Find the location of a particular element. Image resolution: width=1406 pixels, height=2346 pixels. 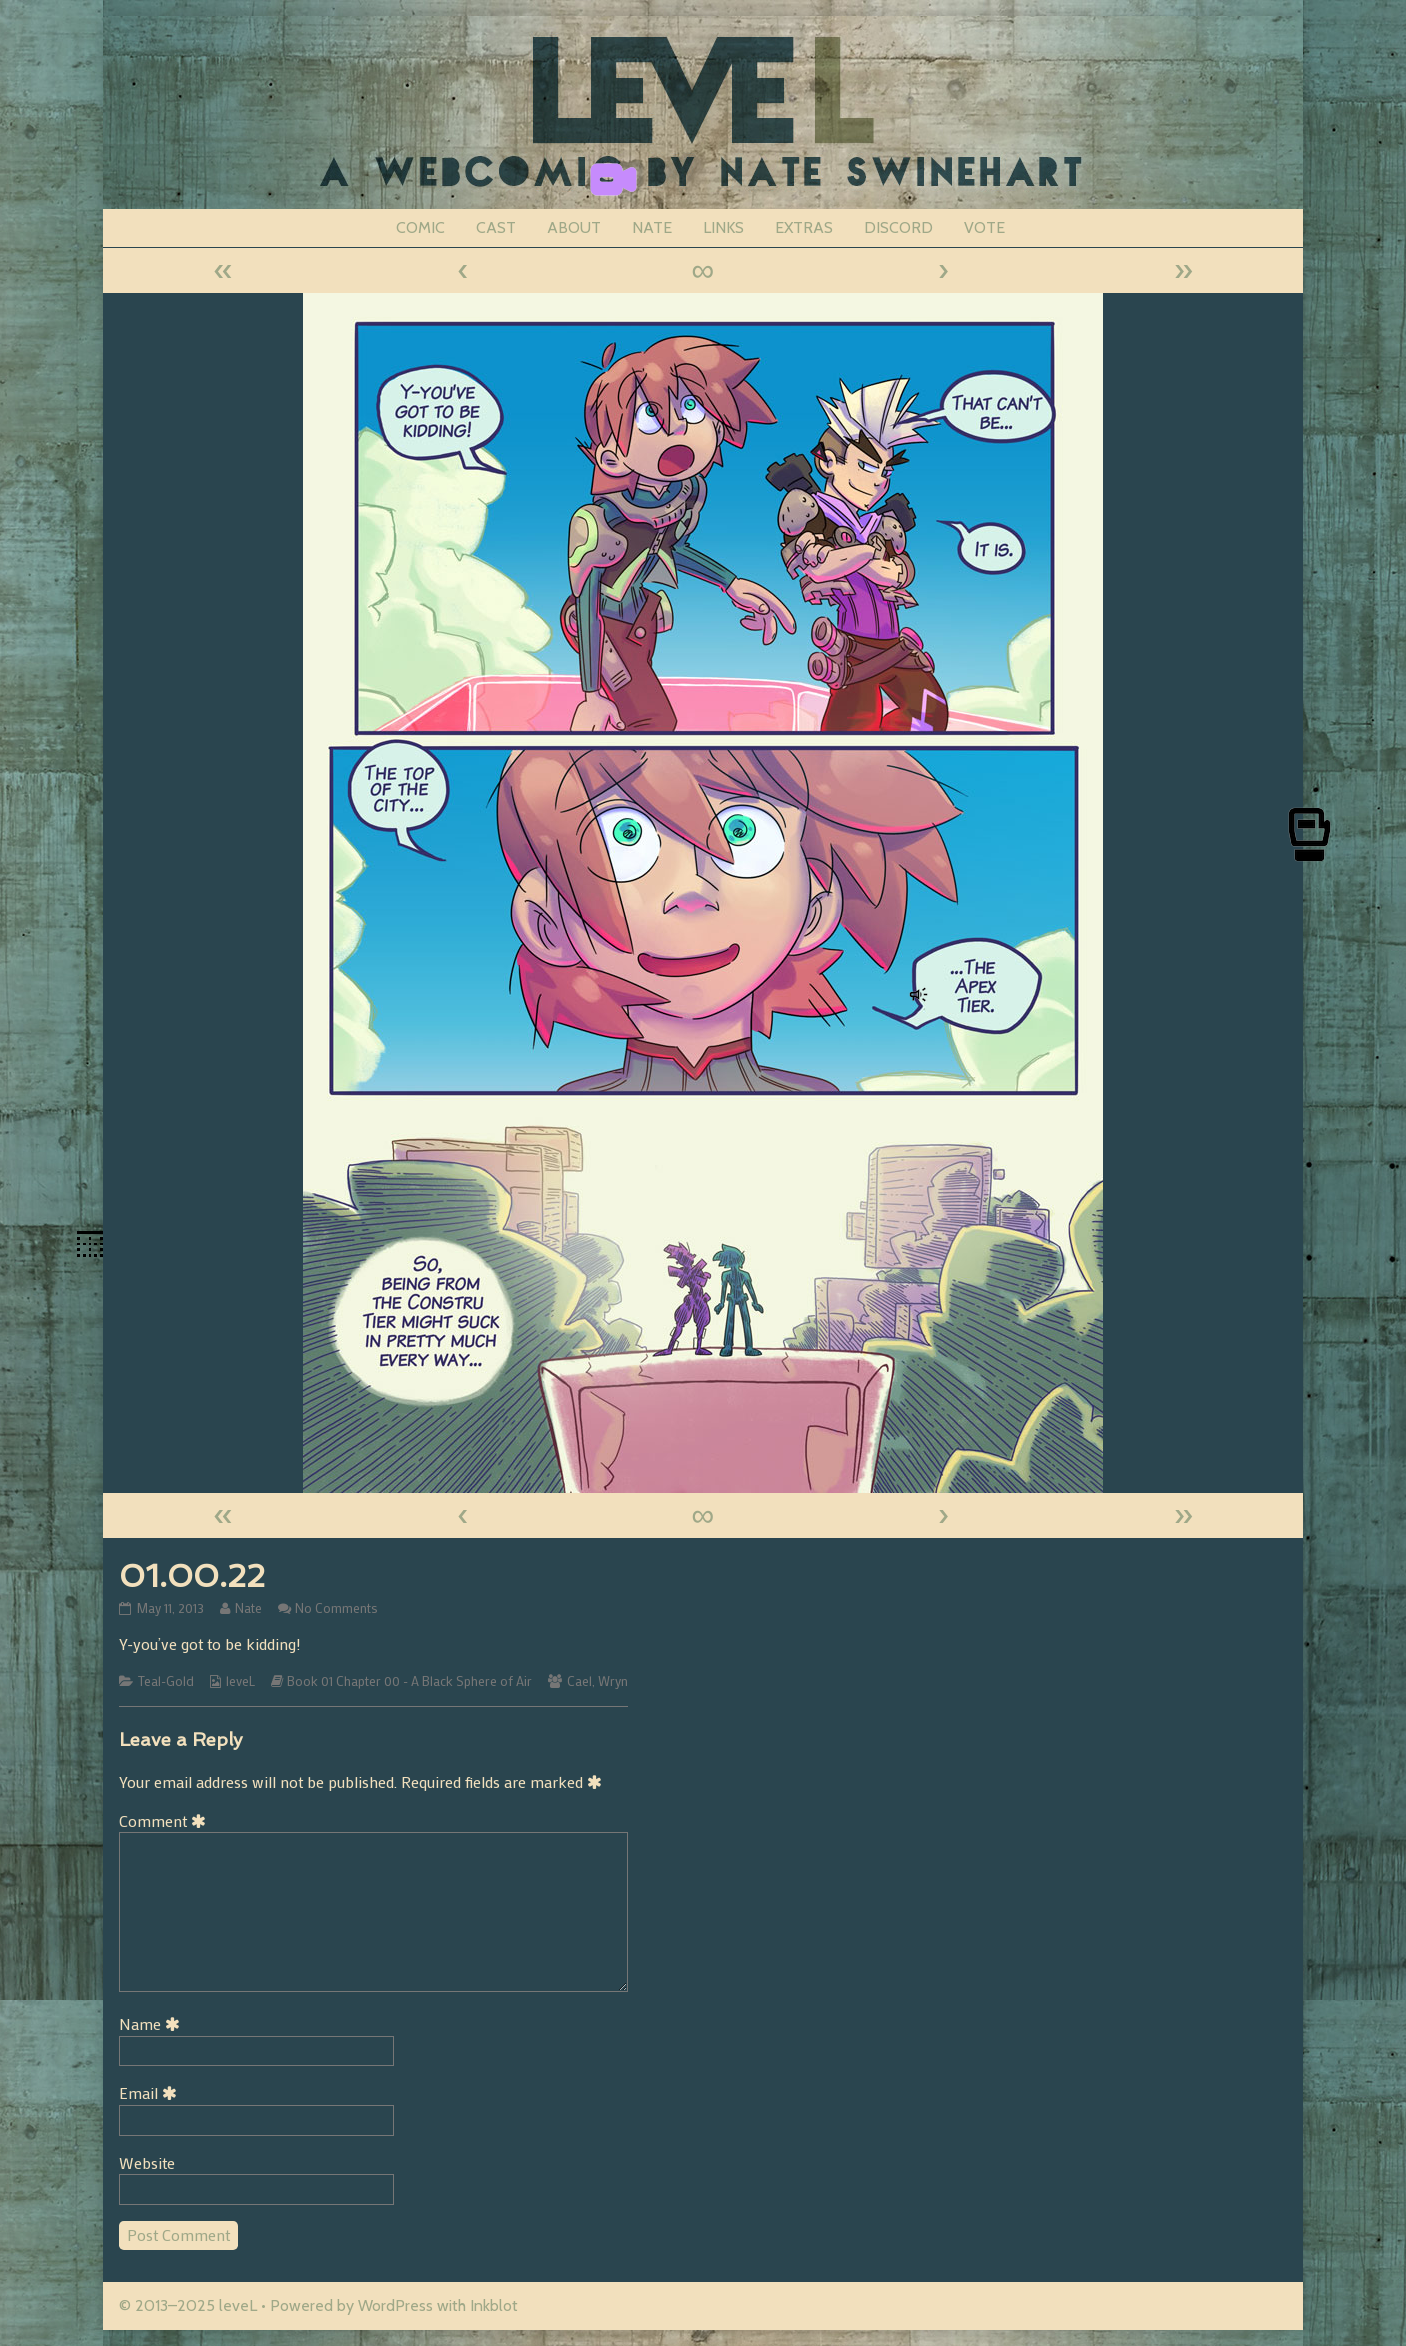

remove video from playlist or queue is located at coordinates (613, 179).